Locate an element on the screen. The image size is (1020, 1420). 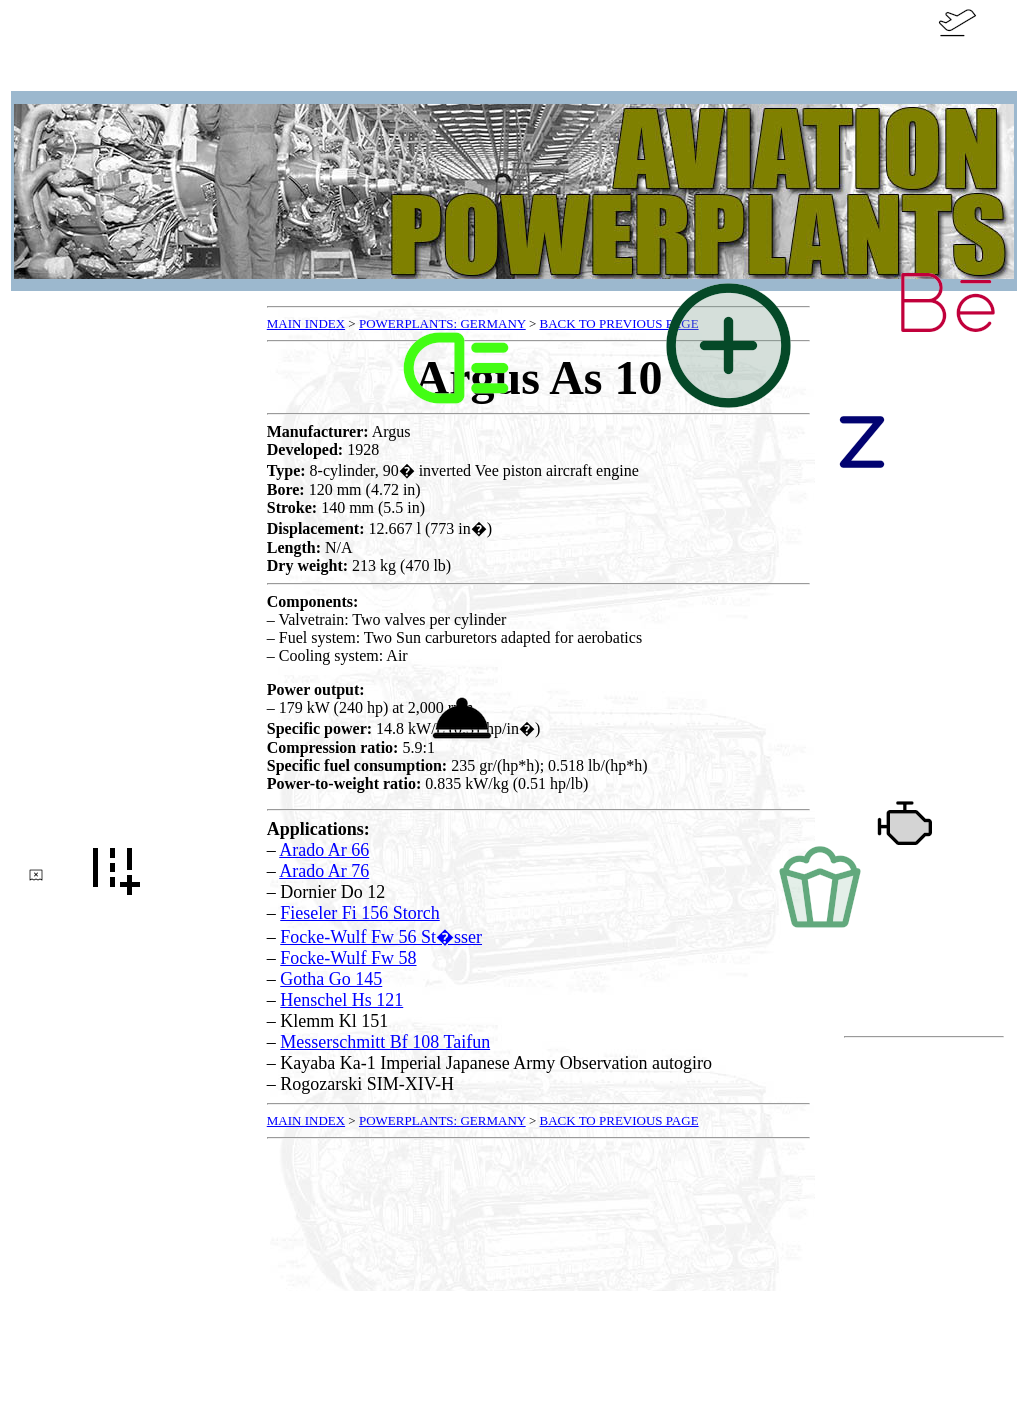
indicates items starting with the letter Z in an alphabetical list is located at coordinates (862, 442).